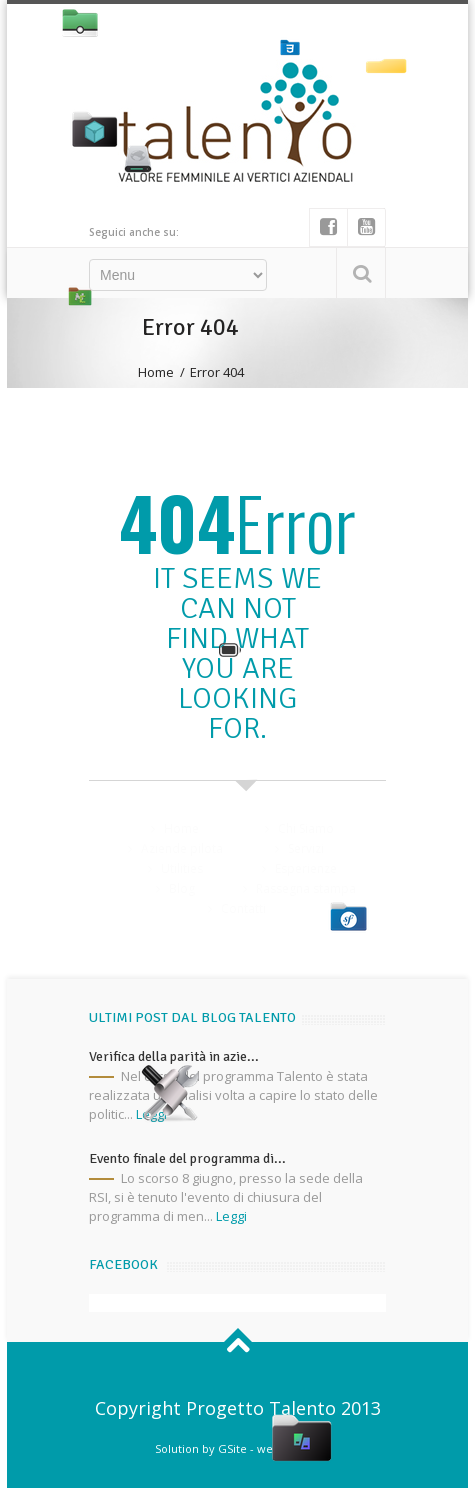 The width and height of the screenshot is (475, 1489). I want to click on open folder containing JetBrains Code With Me projects, so click(301, 1439).